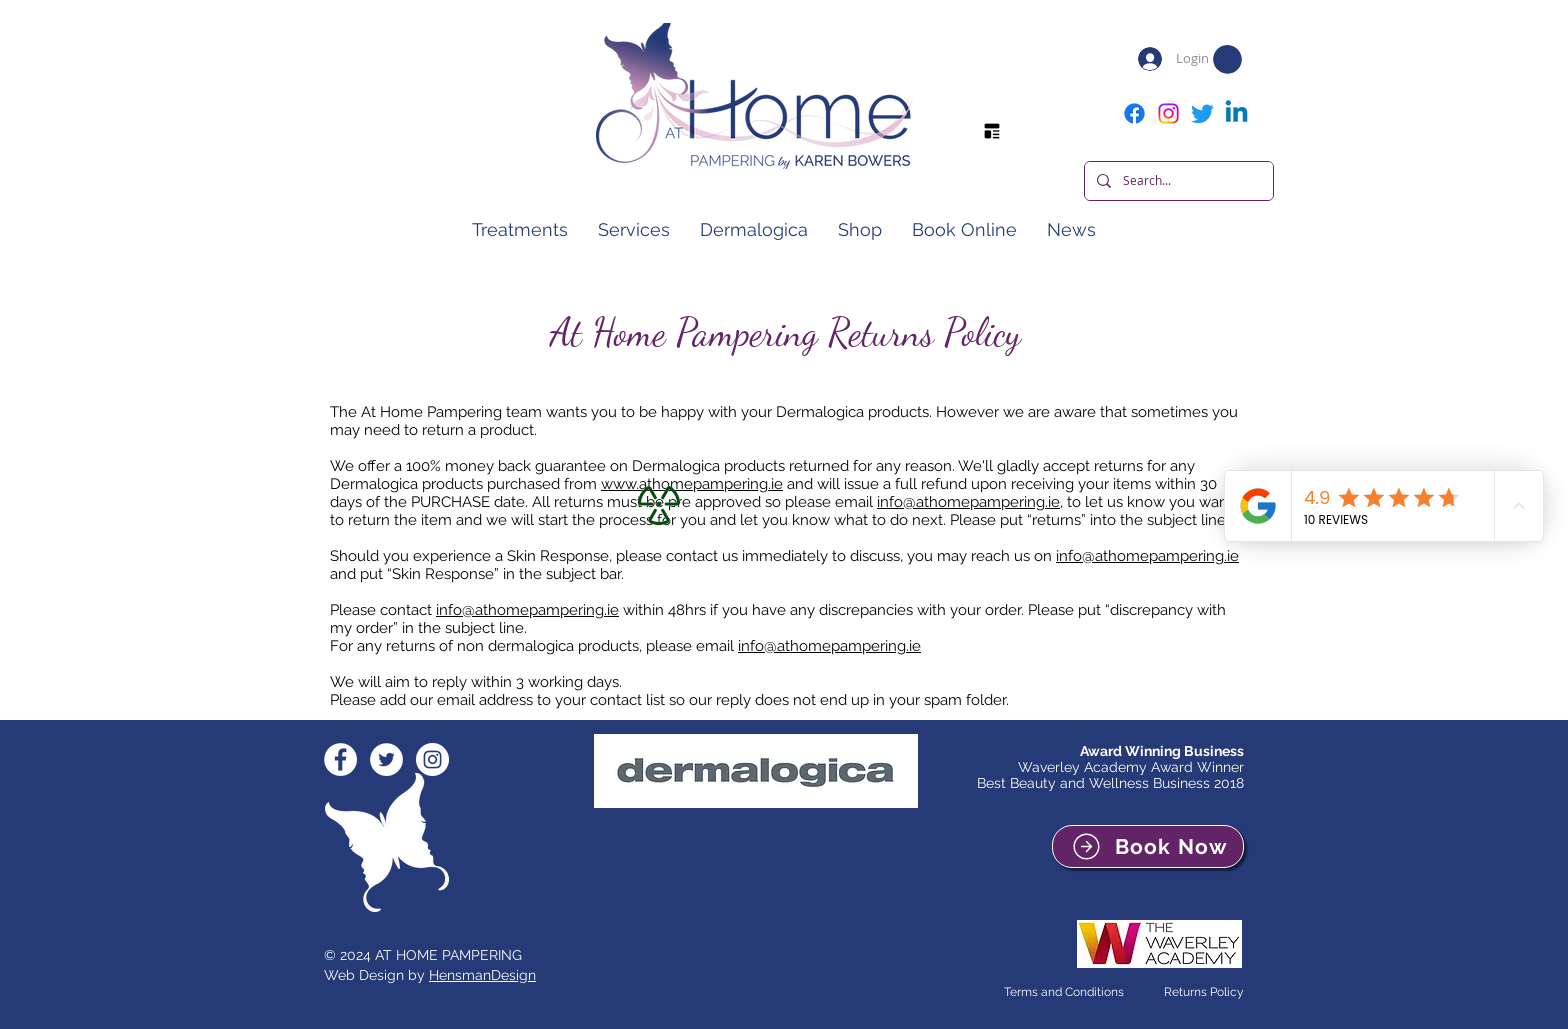 The image size is (1568, 1029). I want to click on indicates radioactive or hazardous material warning, so click(659, 504).